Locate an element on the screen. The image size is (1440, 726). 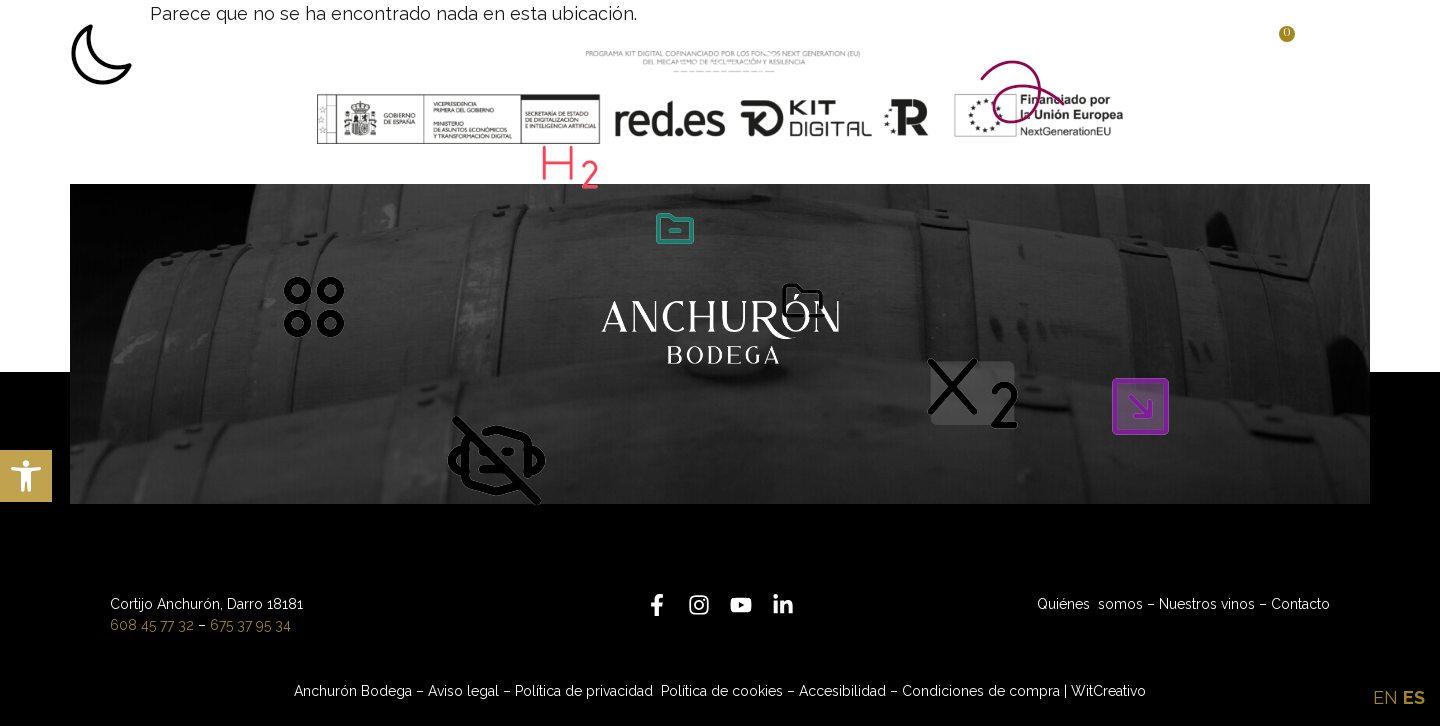
remove a folder is located at coordinates (675, 228).